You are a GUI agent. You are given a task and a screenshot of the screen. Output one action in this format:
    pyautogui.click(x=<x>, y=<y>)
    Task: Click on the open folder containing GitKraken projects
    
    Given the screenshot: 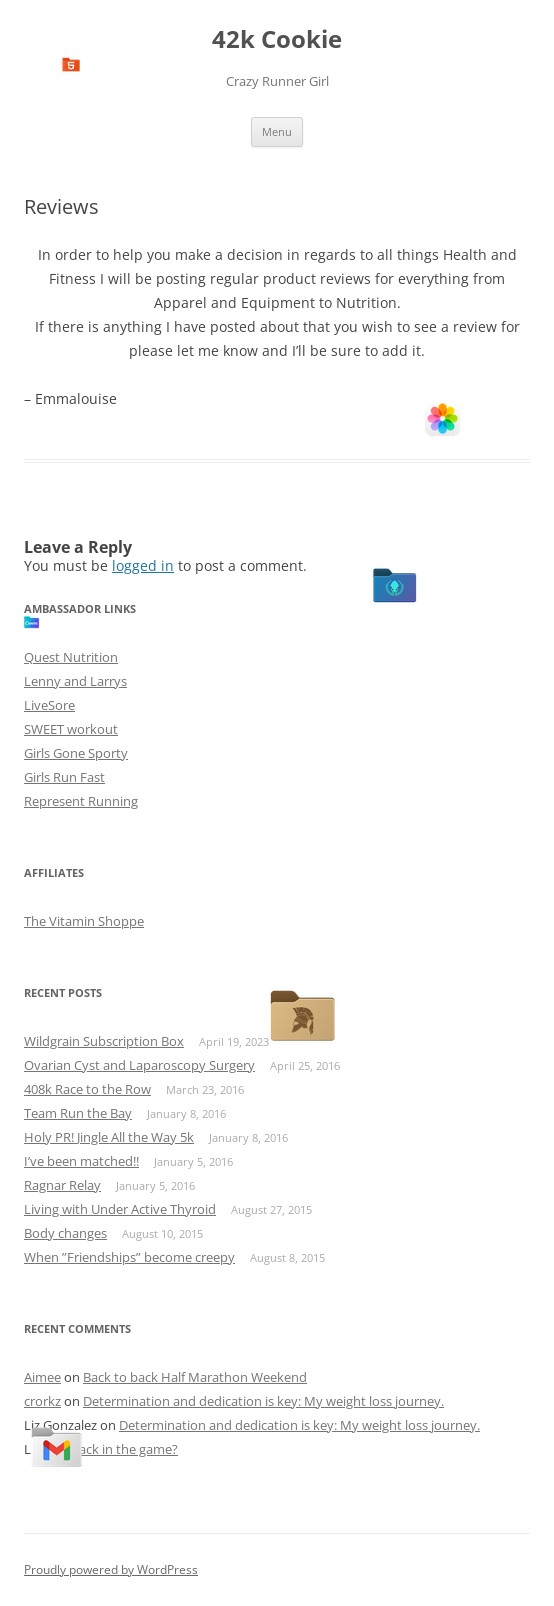 What is the action you would take?
    pyautogui.click(x=394, y=586)
    